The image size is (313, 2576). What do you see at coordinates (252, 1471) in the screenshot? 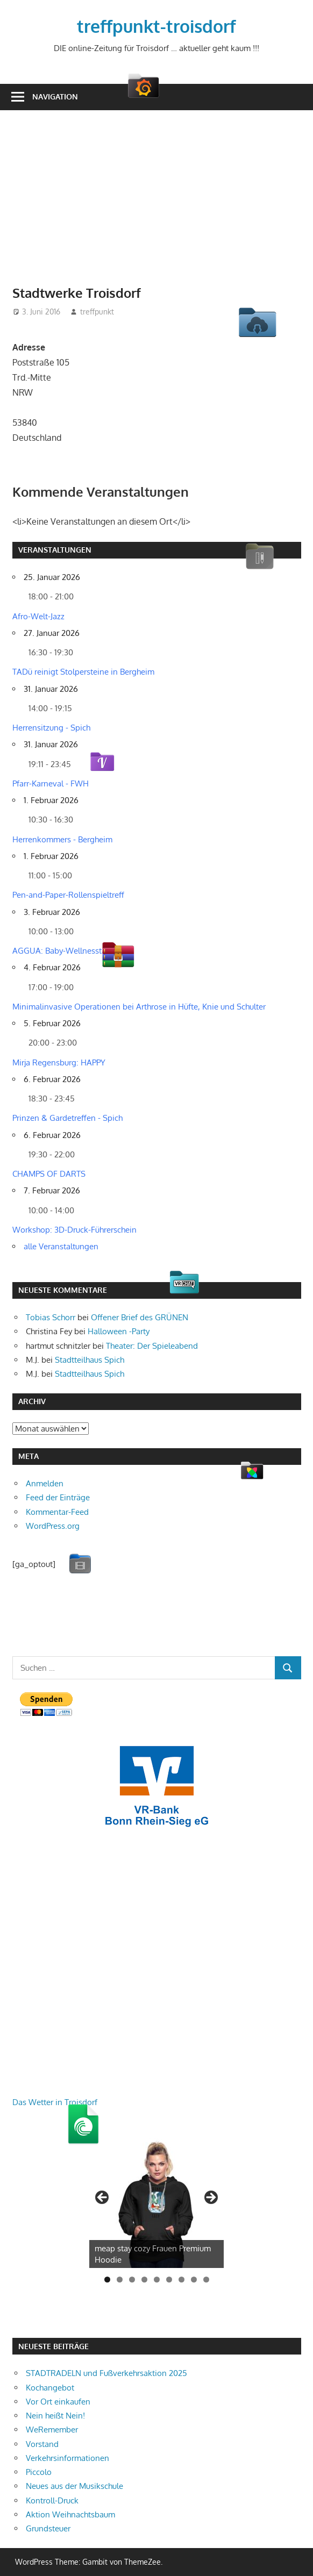
I see `folder containing haxe flixel game engine projects` at bounding box center [252, 1471].